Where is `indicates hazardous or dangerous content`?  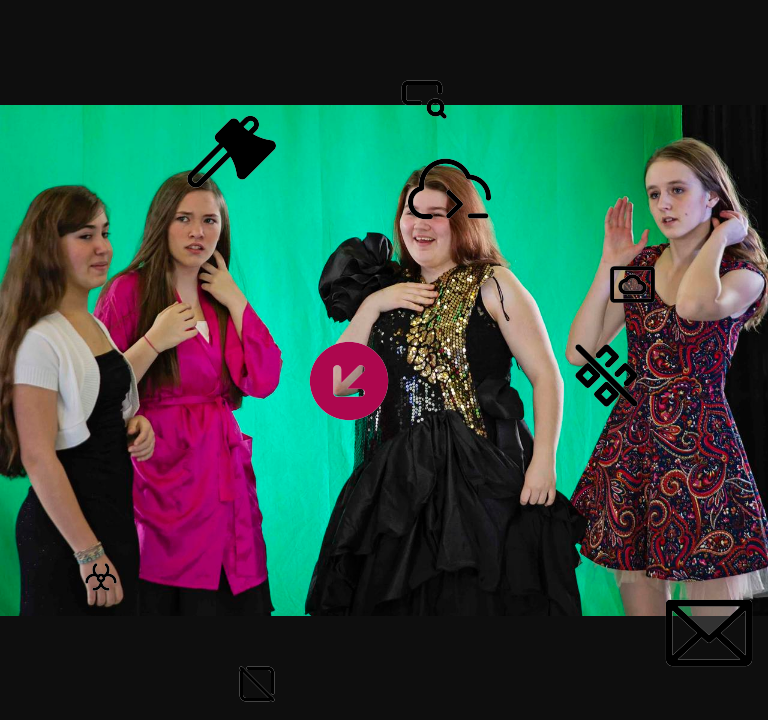 indicates hazardous or dangerous content is located at coordinates (101, 578).